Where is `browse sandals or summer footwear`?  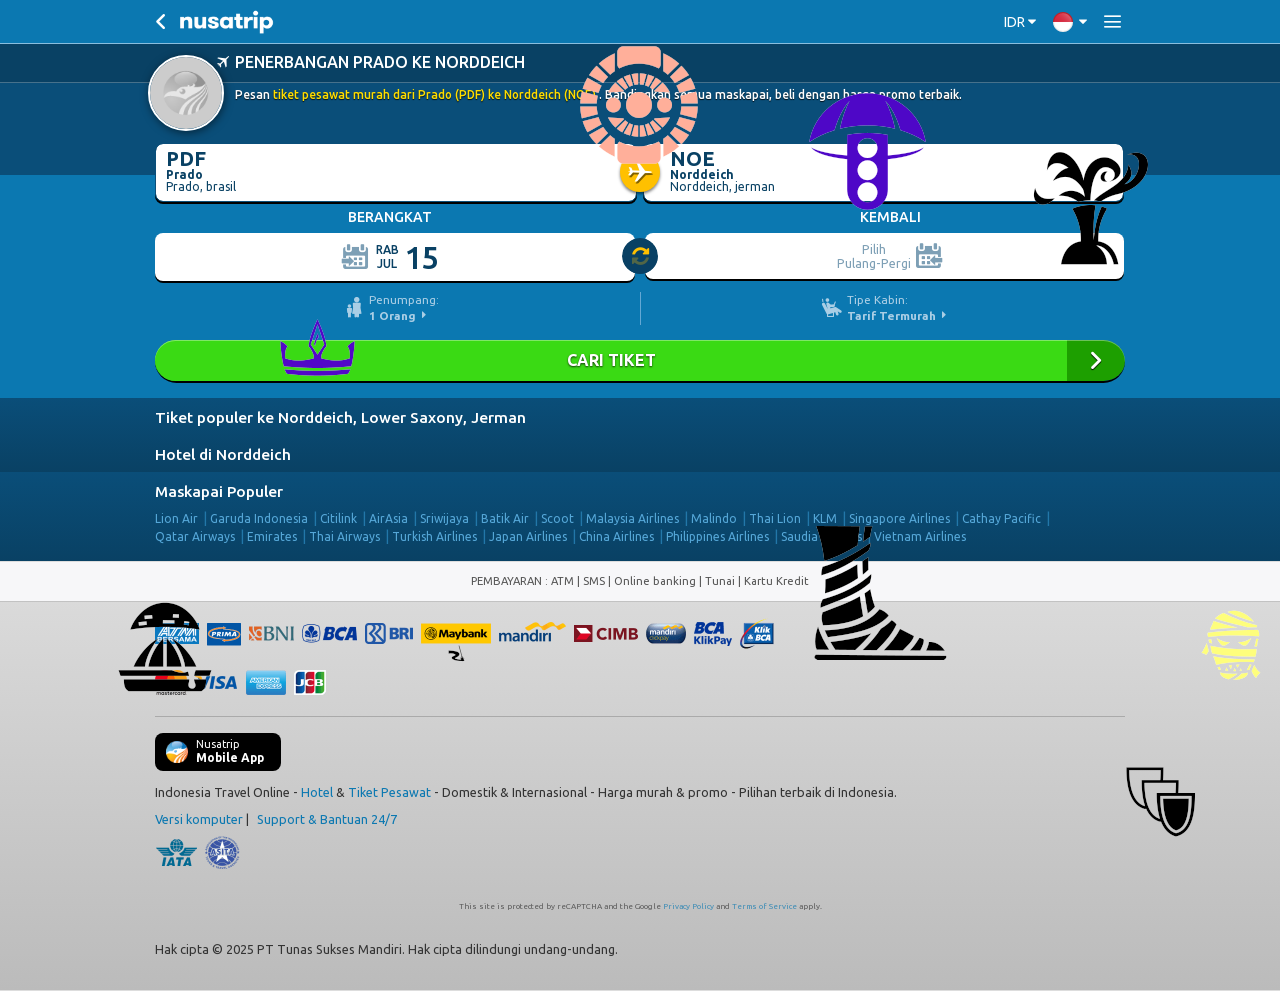
browse sandals or summer footwear is located at coordinates (880, 594).